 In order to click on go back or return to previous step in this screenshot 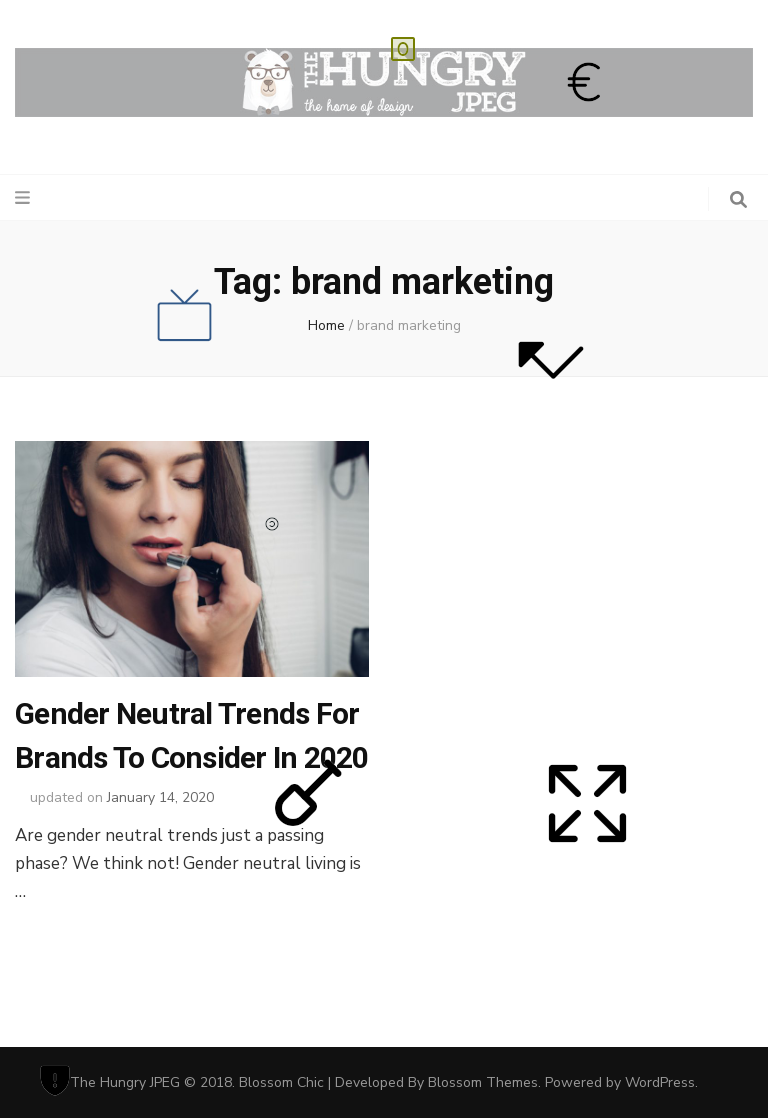, I will do `click(551, 358)`.